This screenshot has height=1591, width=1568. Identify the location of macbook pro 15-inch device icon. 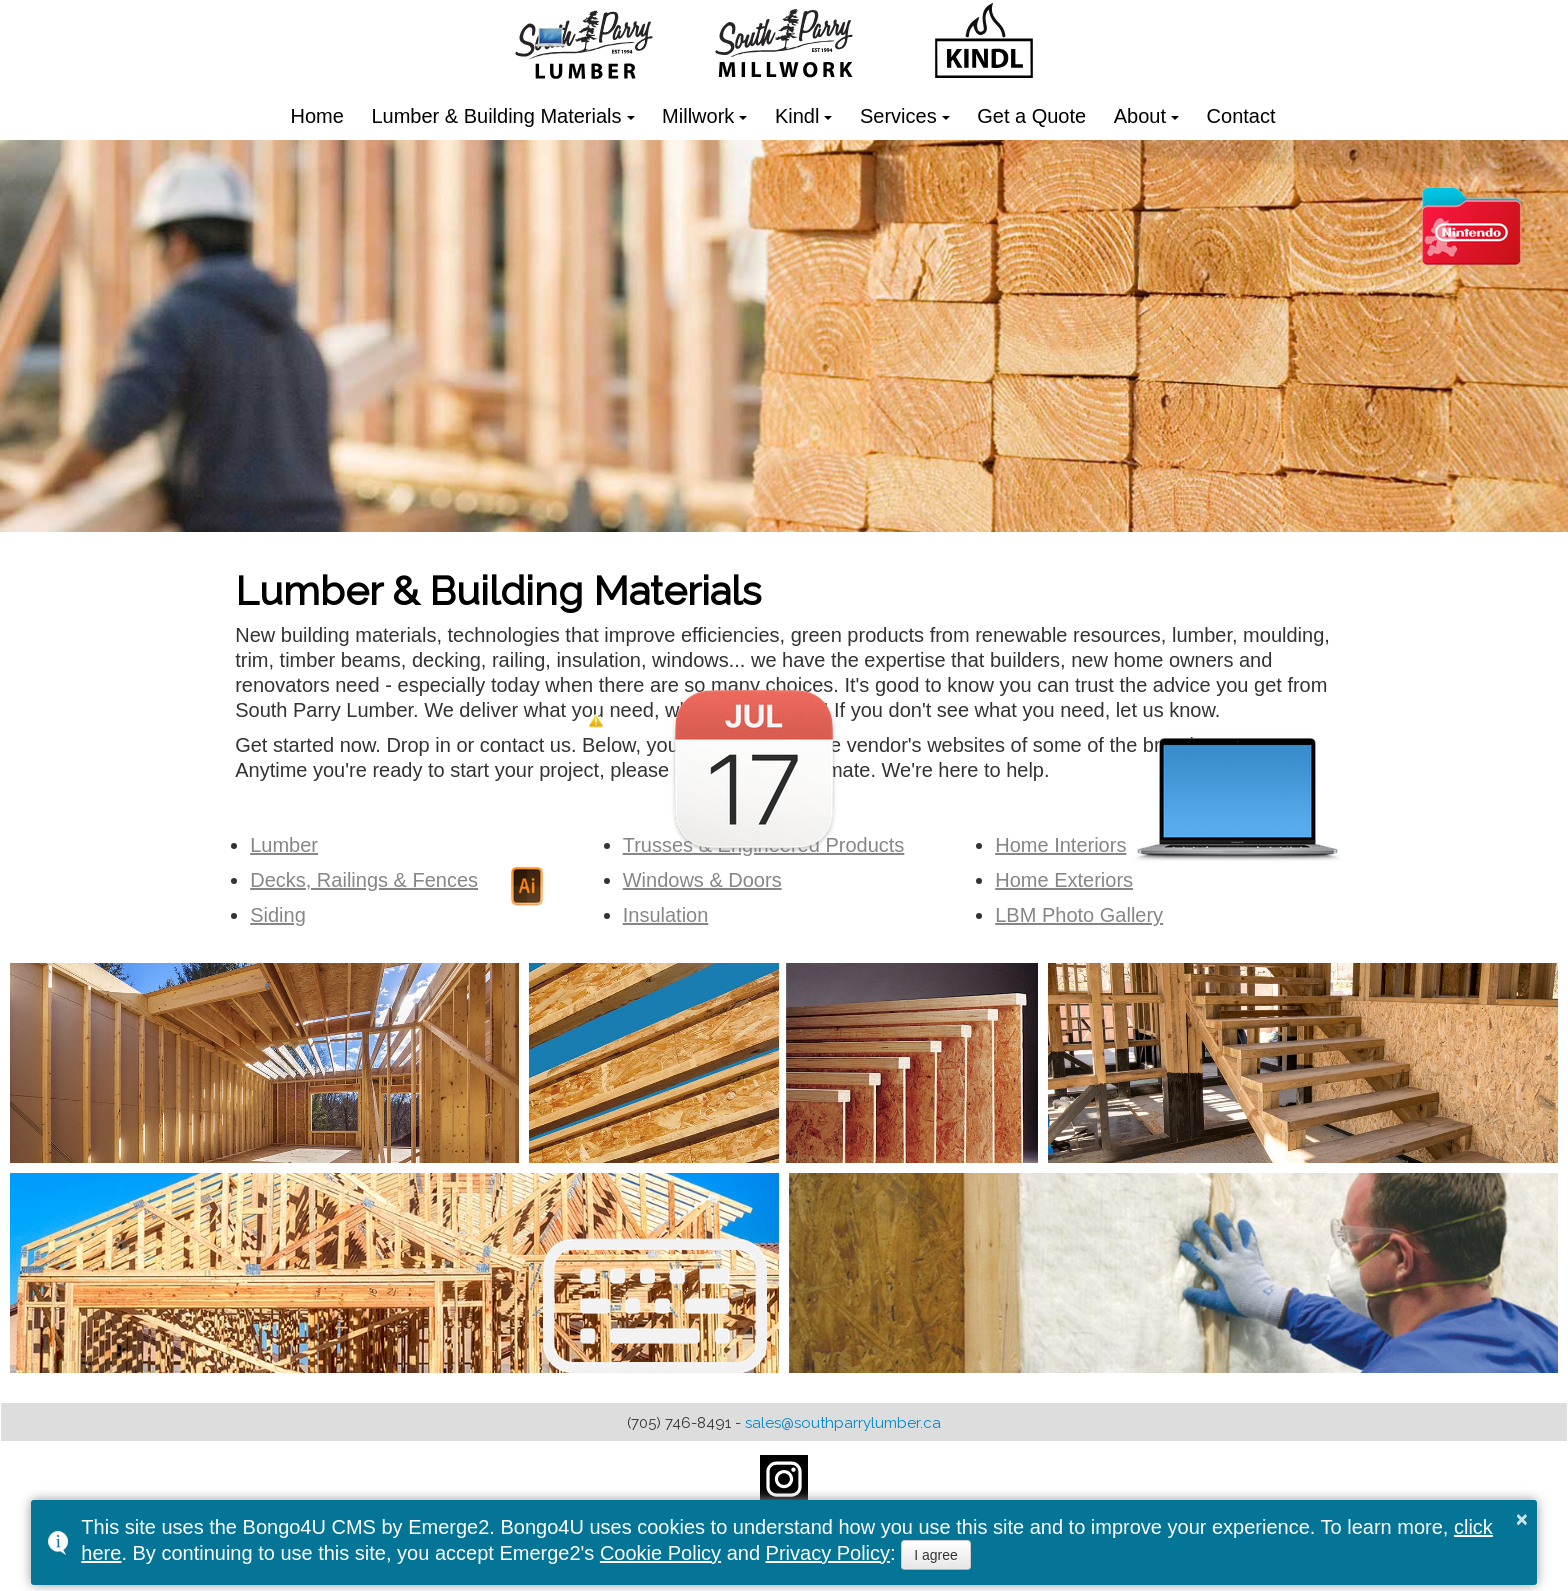
(1237, 789).